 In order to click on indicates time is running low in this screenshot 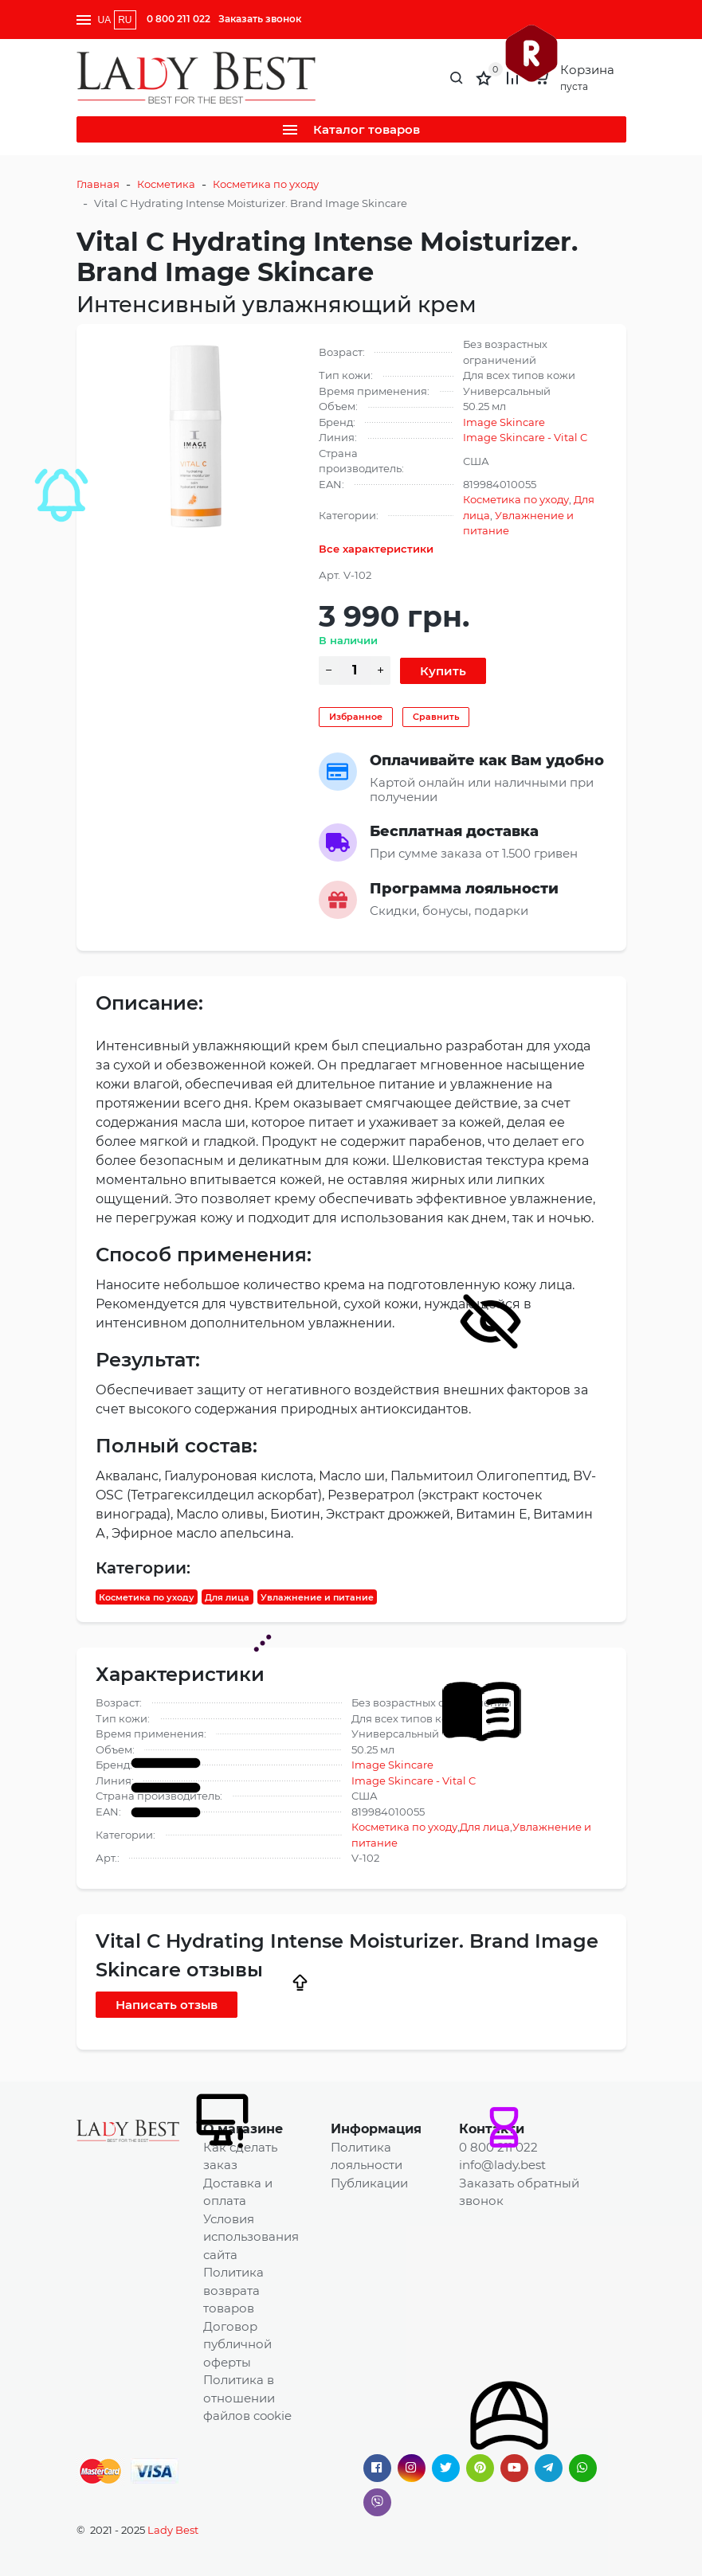, I will do `click(504, 2127)`.